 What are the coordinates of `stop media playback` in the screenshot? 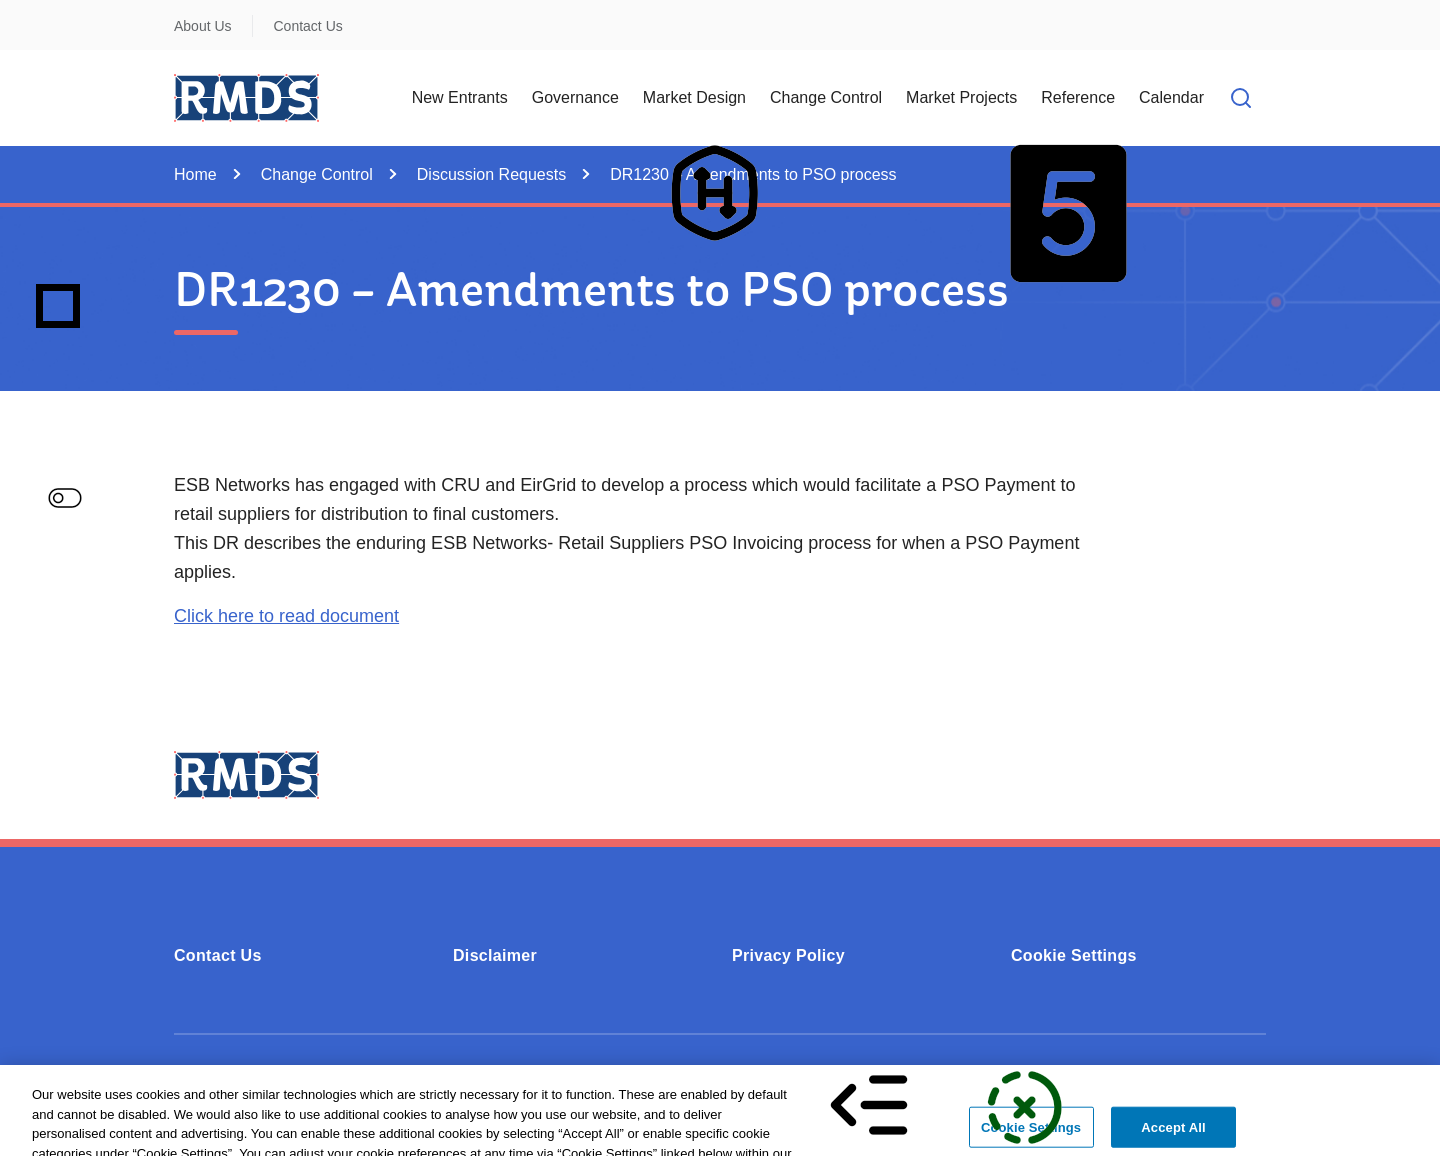 It's located at (58, 306).